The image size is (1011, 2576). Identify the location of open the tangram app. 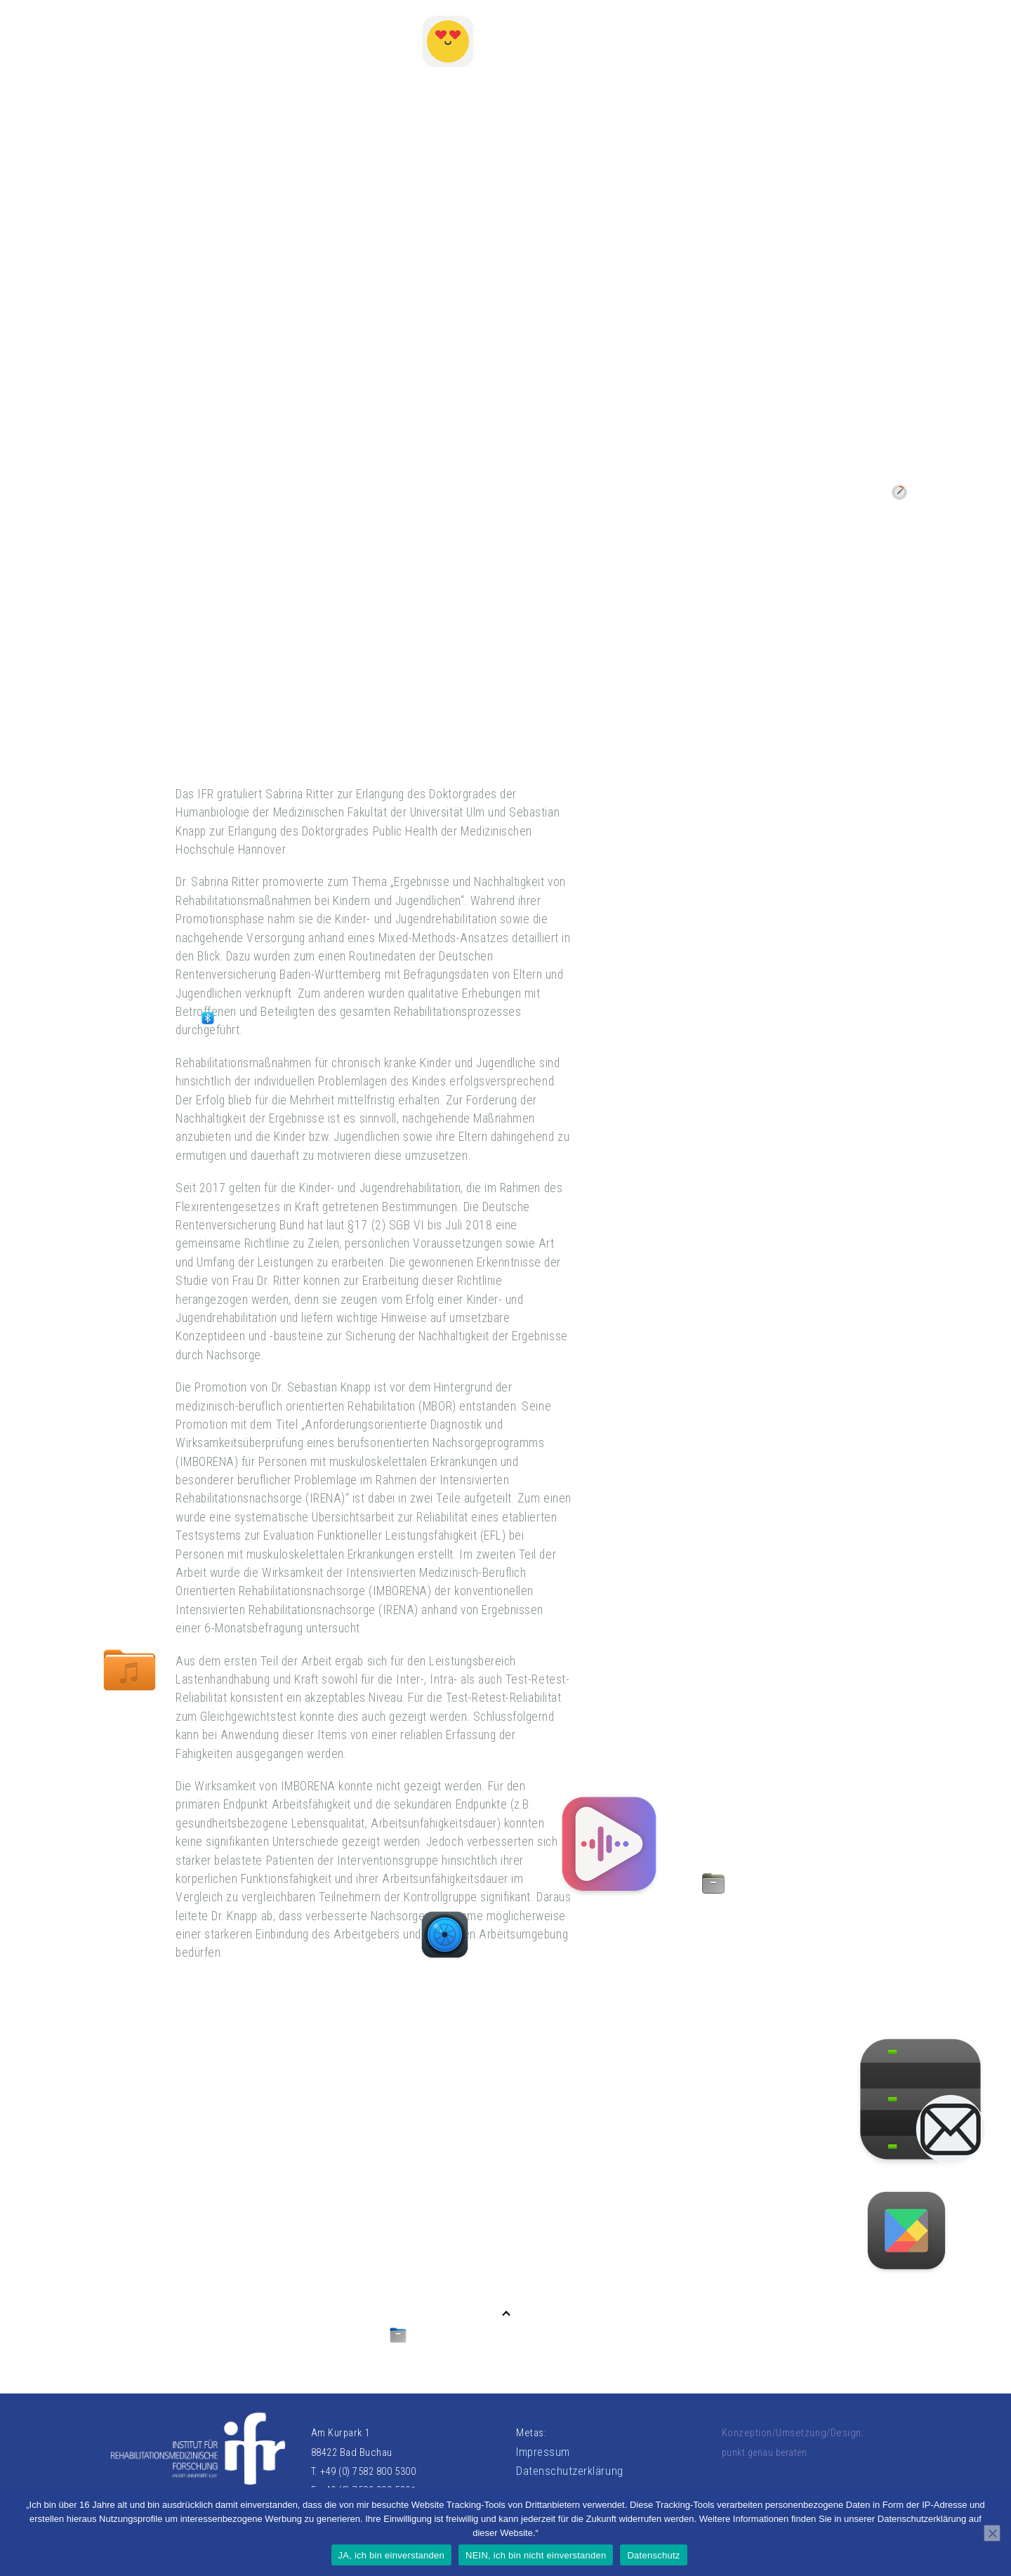
(906, 2231).